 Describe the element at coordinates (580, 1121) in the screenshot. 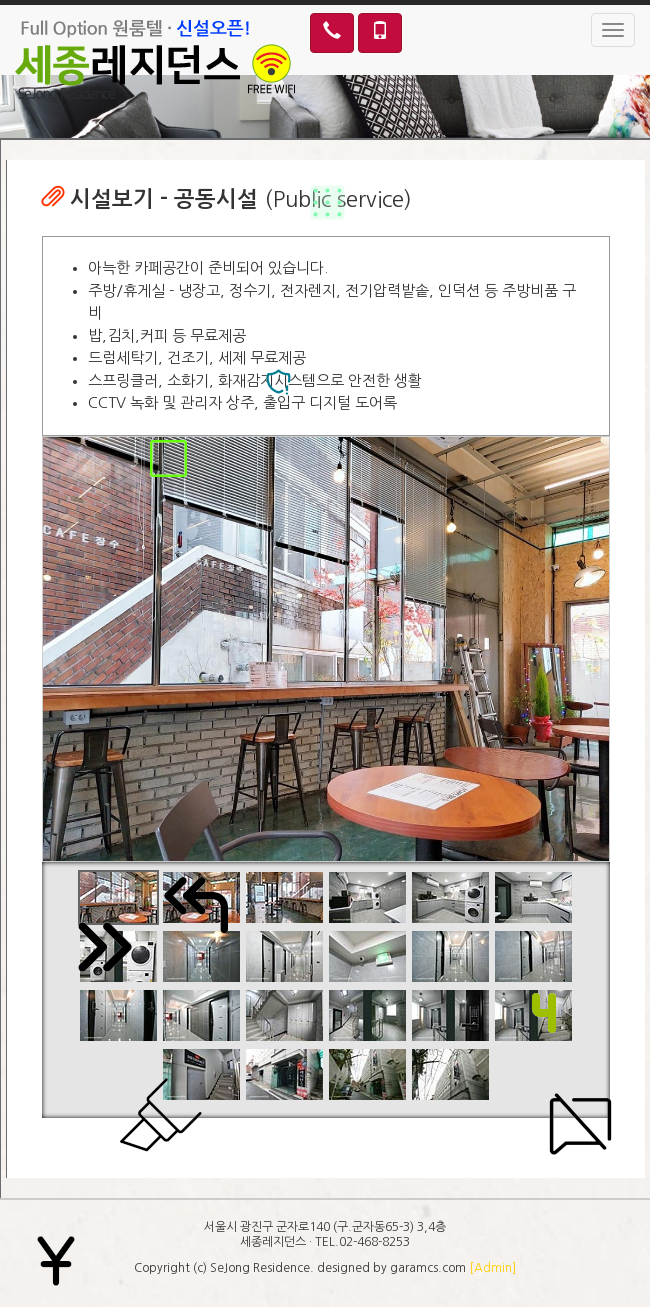

I see `mute or disable chat notifications` at that location.